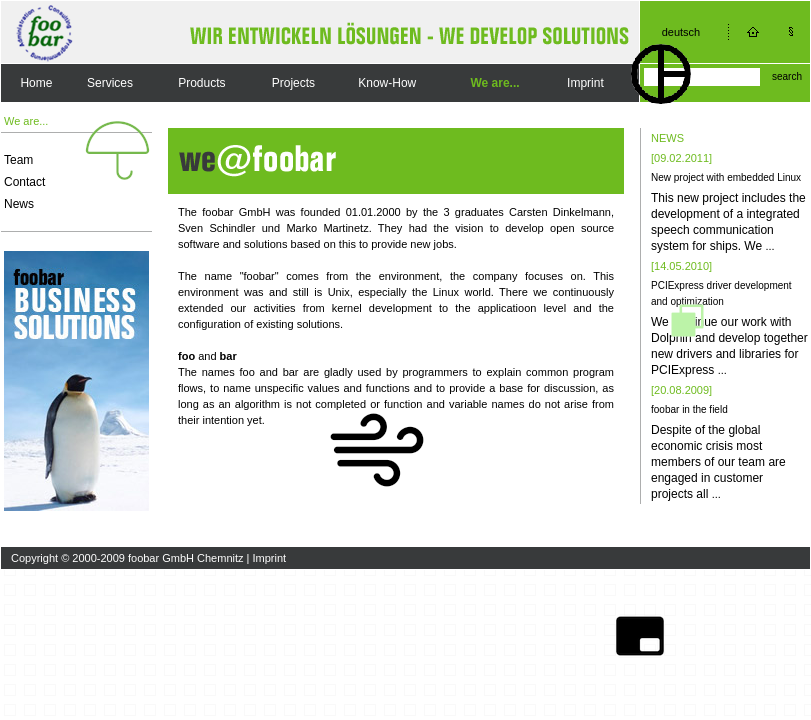 Image resolution: width=811 pixels, height=720 pixels. Describe the element at coordinates (640, 636) in the screenshot. I see `add a watermark or branding overlay to content` at that location.